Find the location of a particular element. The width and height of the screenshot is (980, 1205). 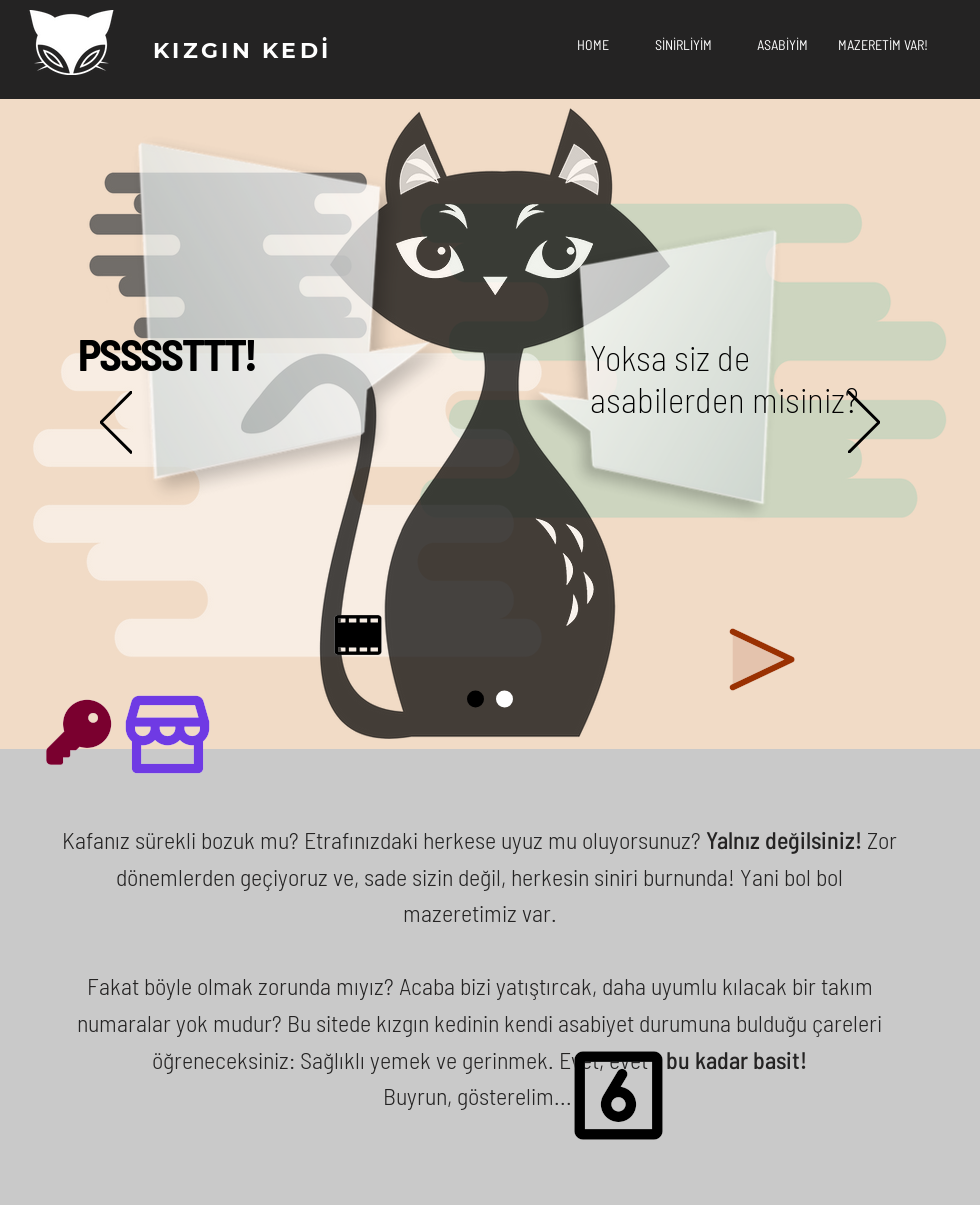

access the online store or marketplace is located at coordinates (167, 734).